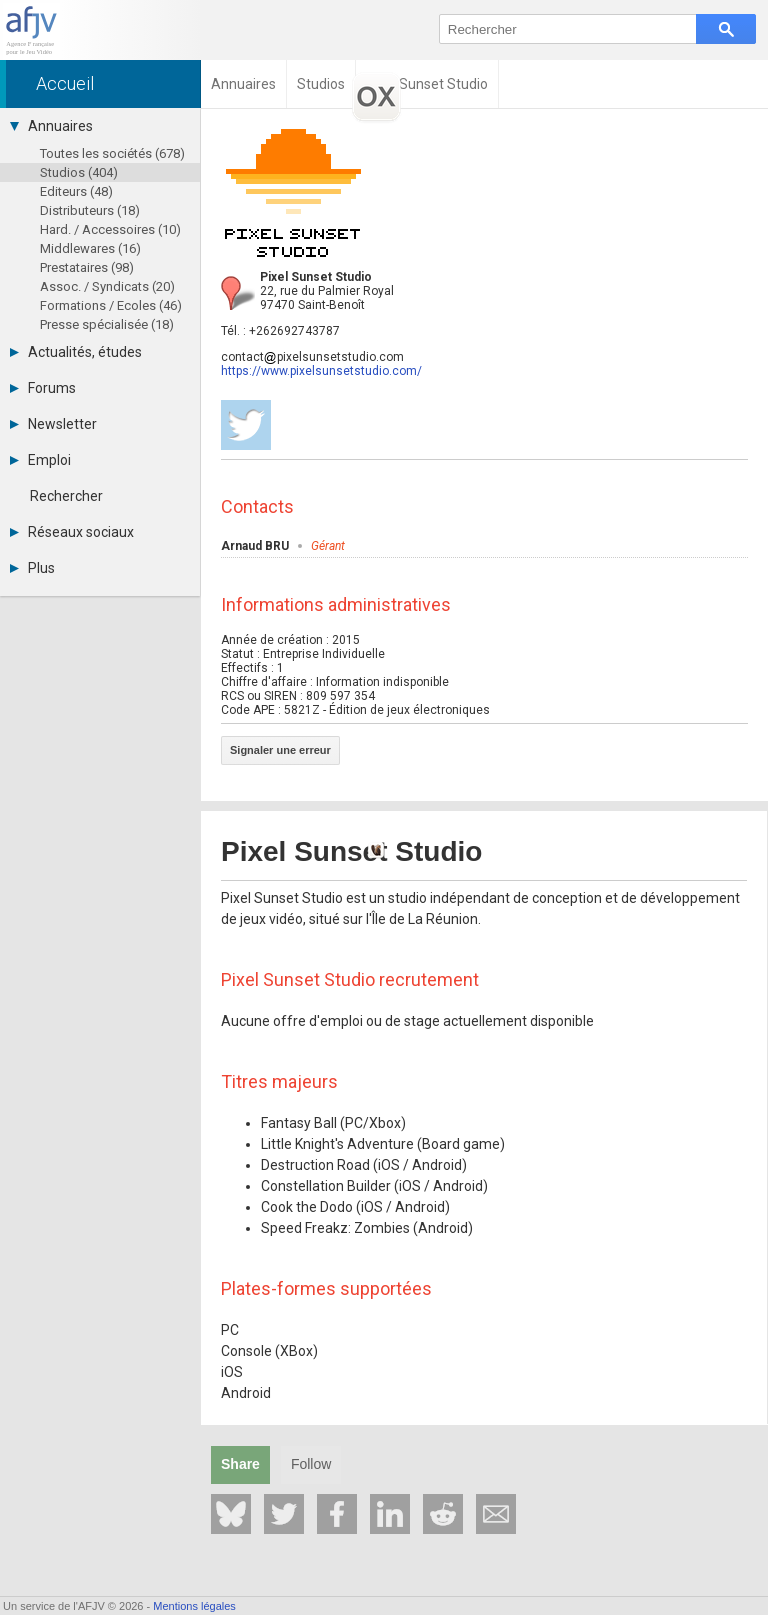 The image size is (768, 1615). Describe the element at coordinates (376, 96) in the screenshot. I see `launch the OX app` at that location.